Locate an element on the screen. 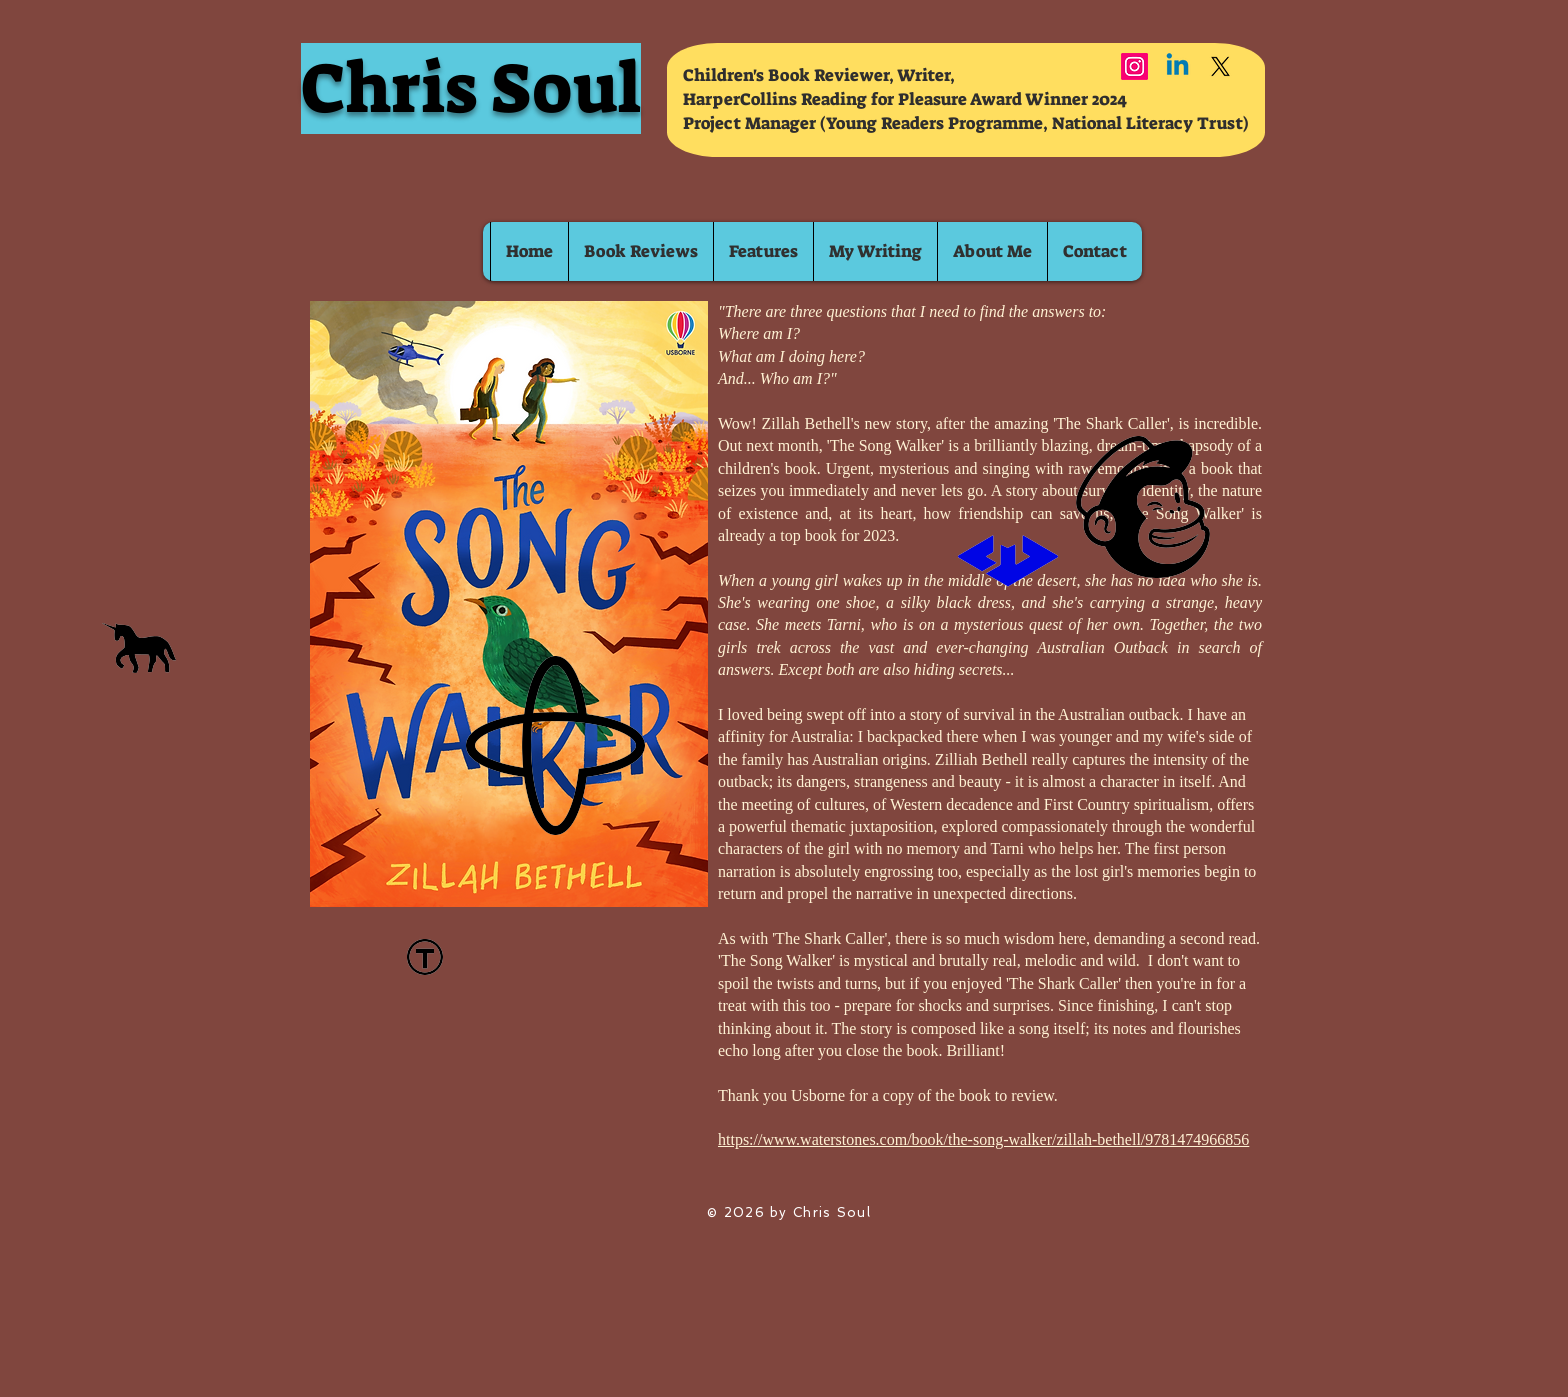 This screenshot has width=1568, height=1397. basic attention token (bat) cryptocurrency logo is located at coordinates (1008, 561).